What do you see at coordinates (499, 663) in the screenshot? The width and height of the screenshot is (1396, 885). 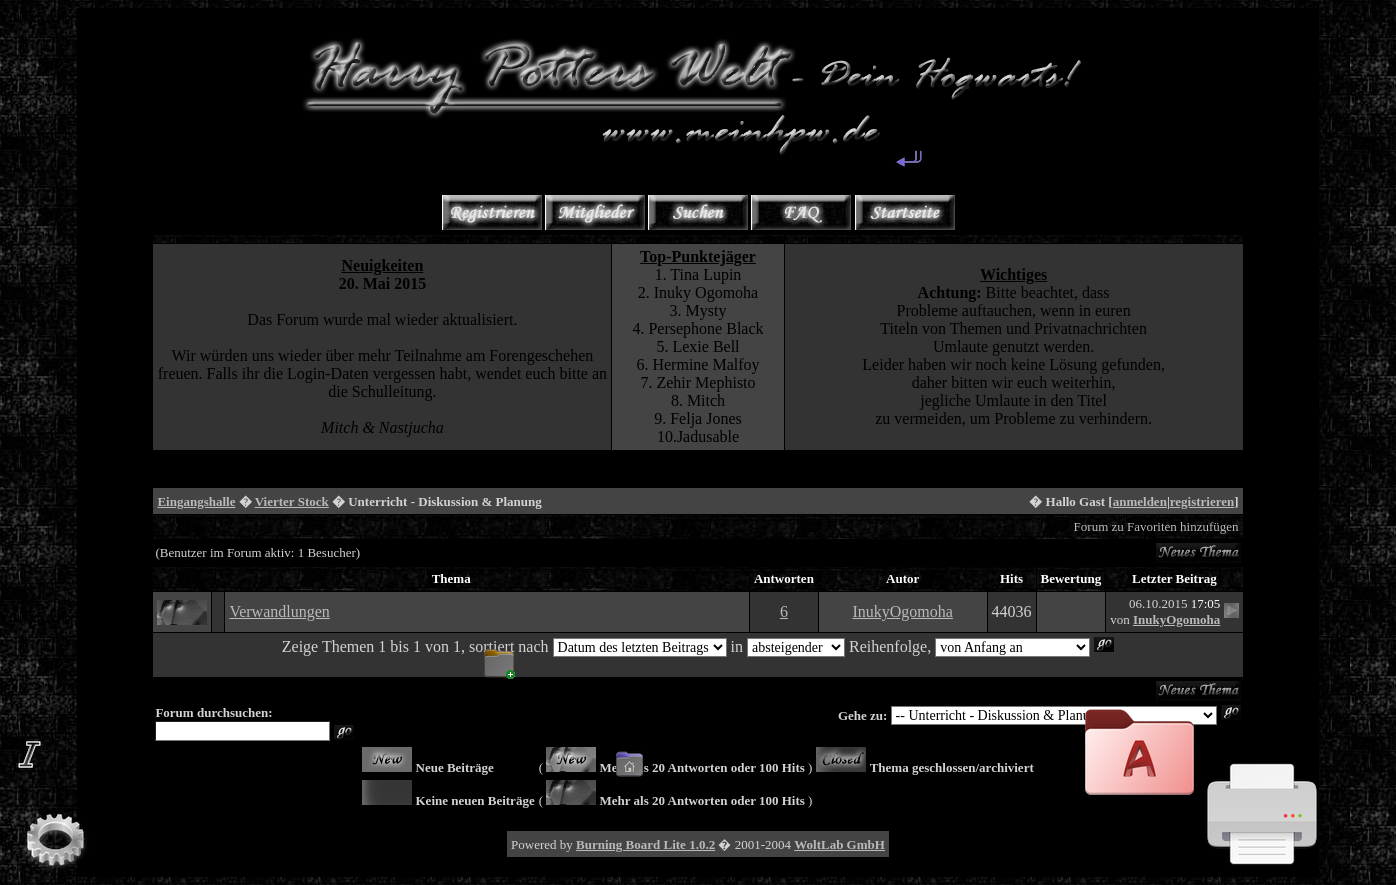 I see `create a new folder` at bounding box center [499, 663].